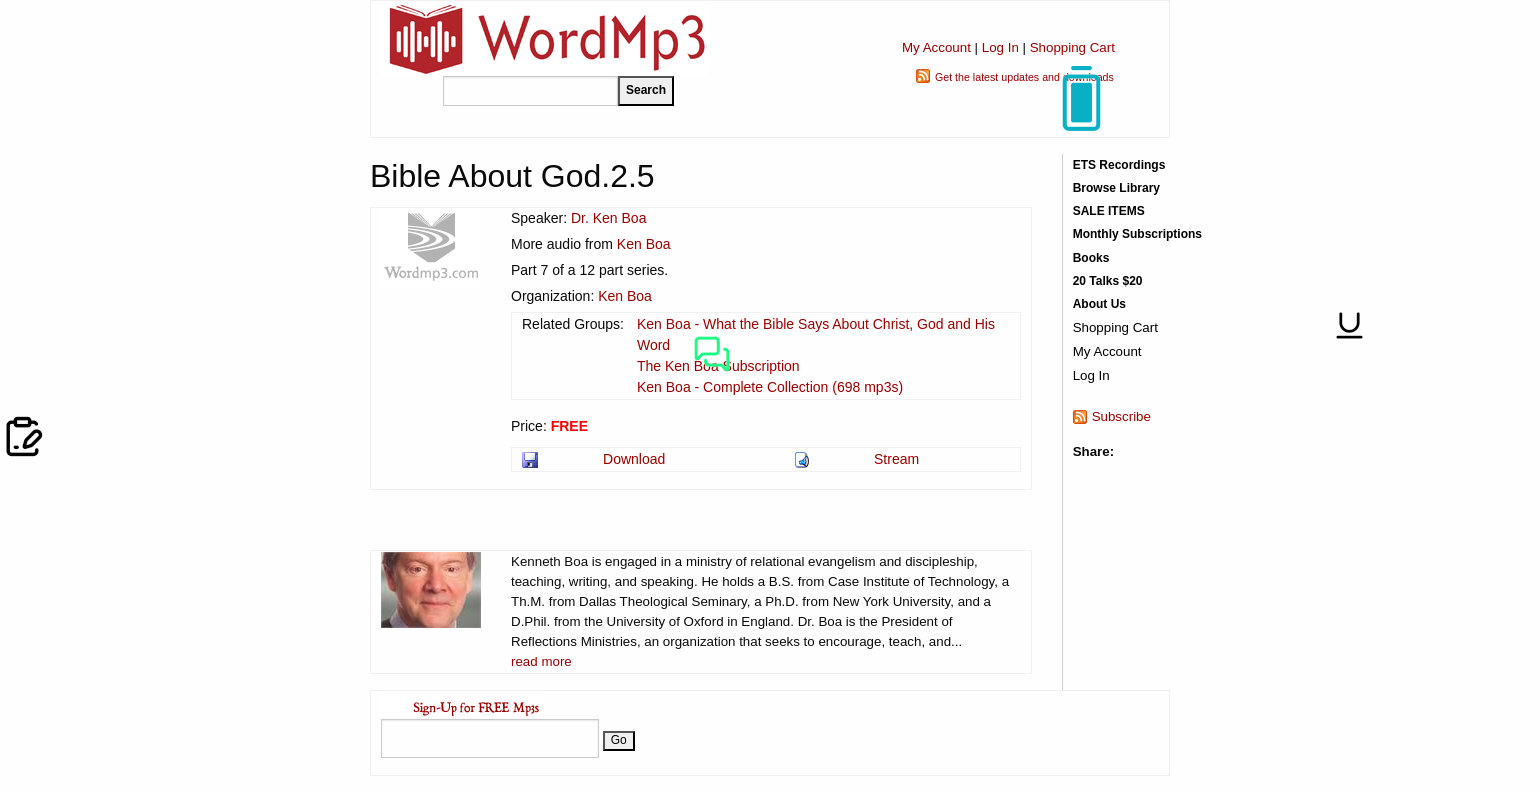  What do you see at coordinates (1081, 99) in the screenshot?
I see `indicates battery is fully charged` at bounding box center [1081, 99].